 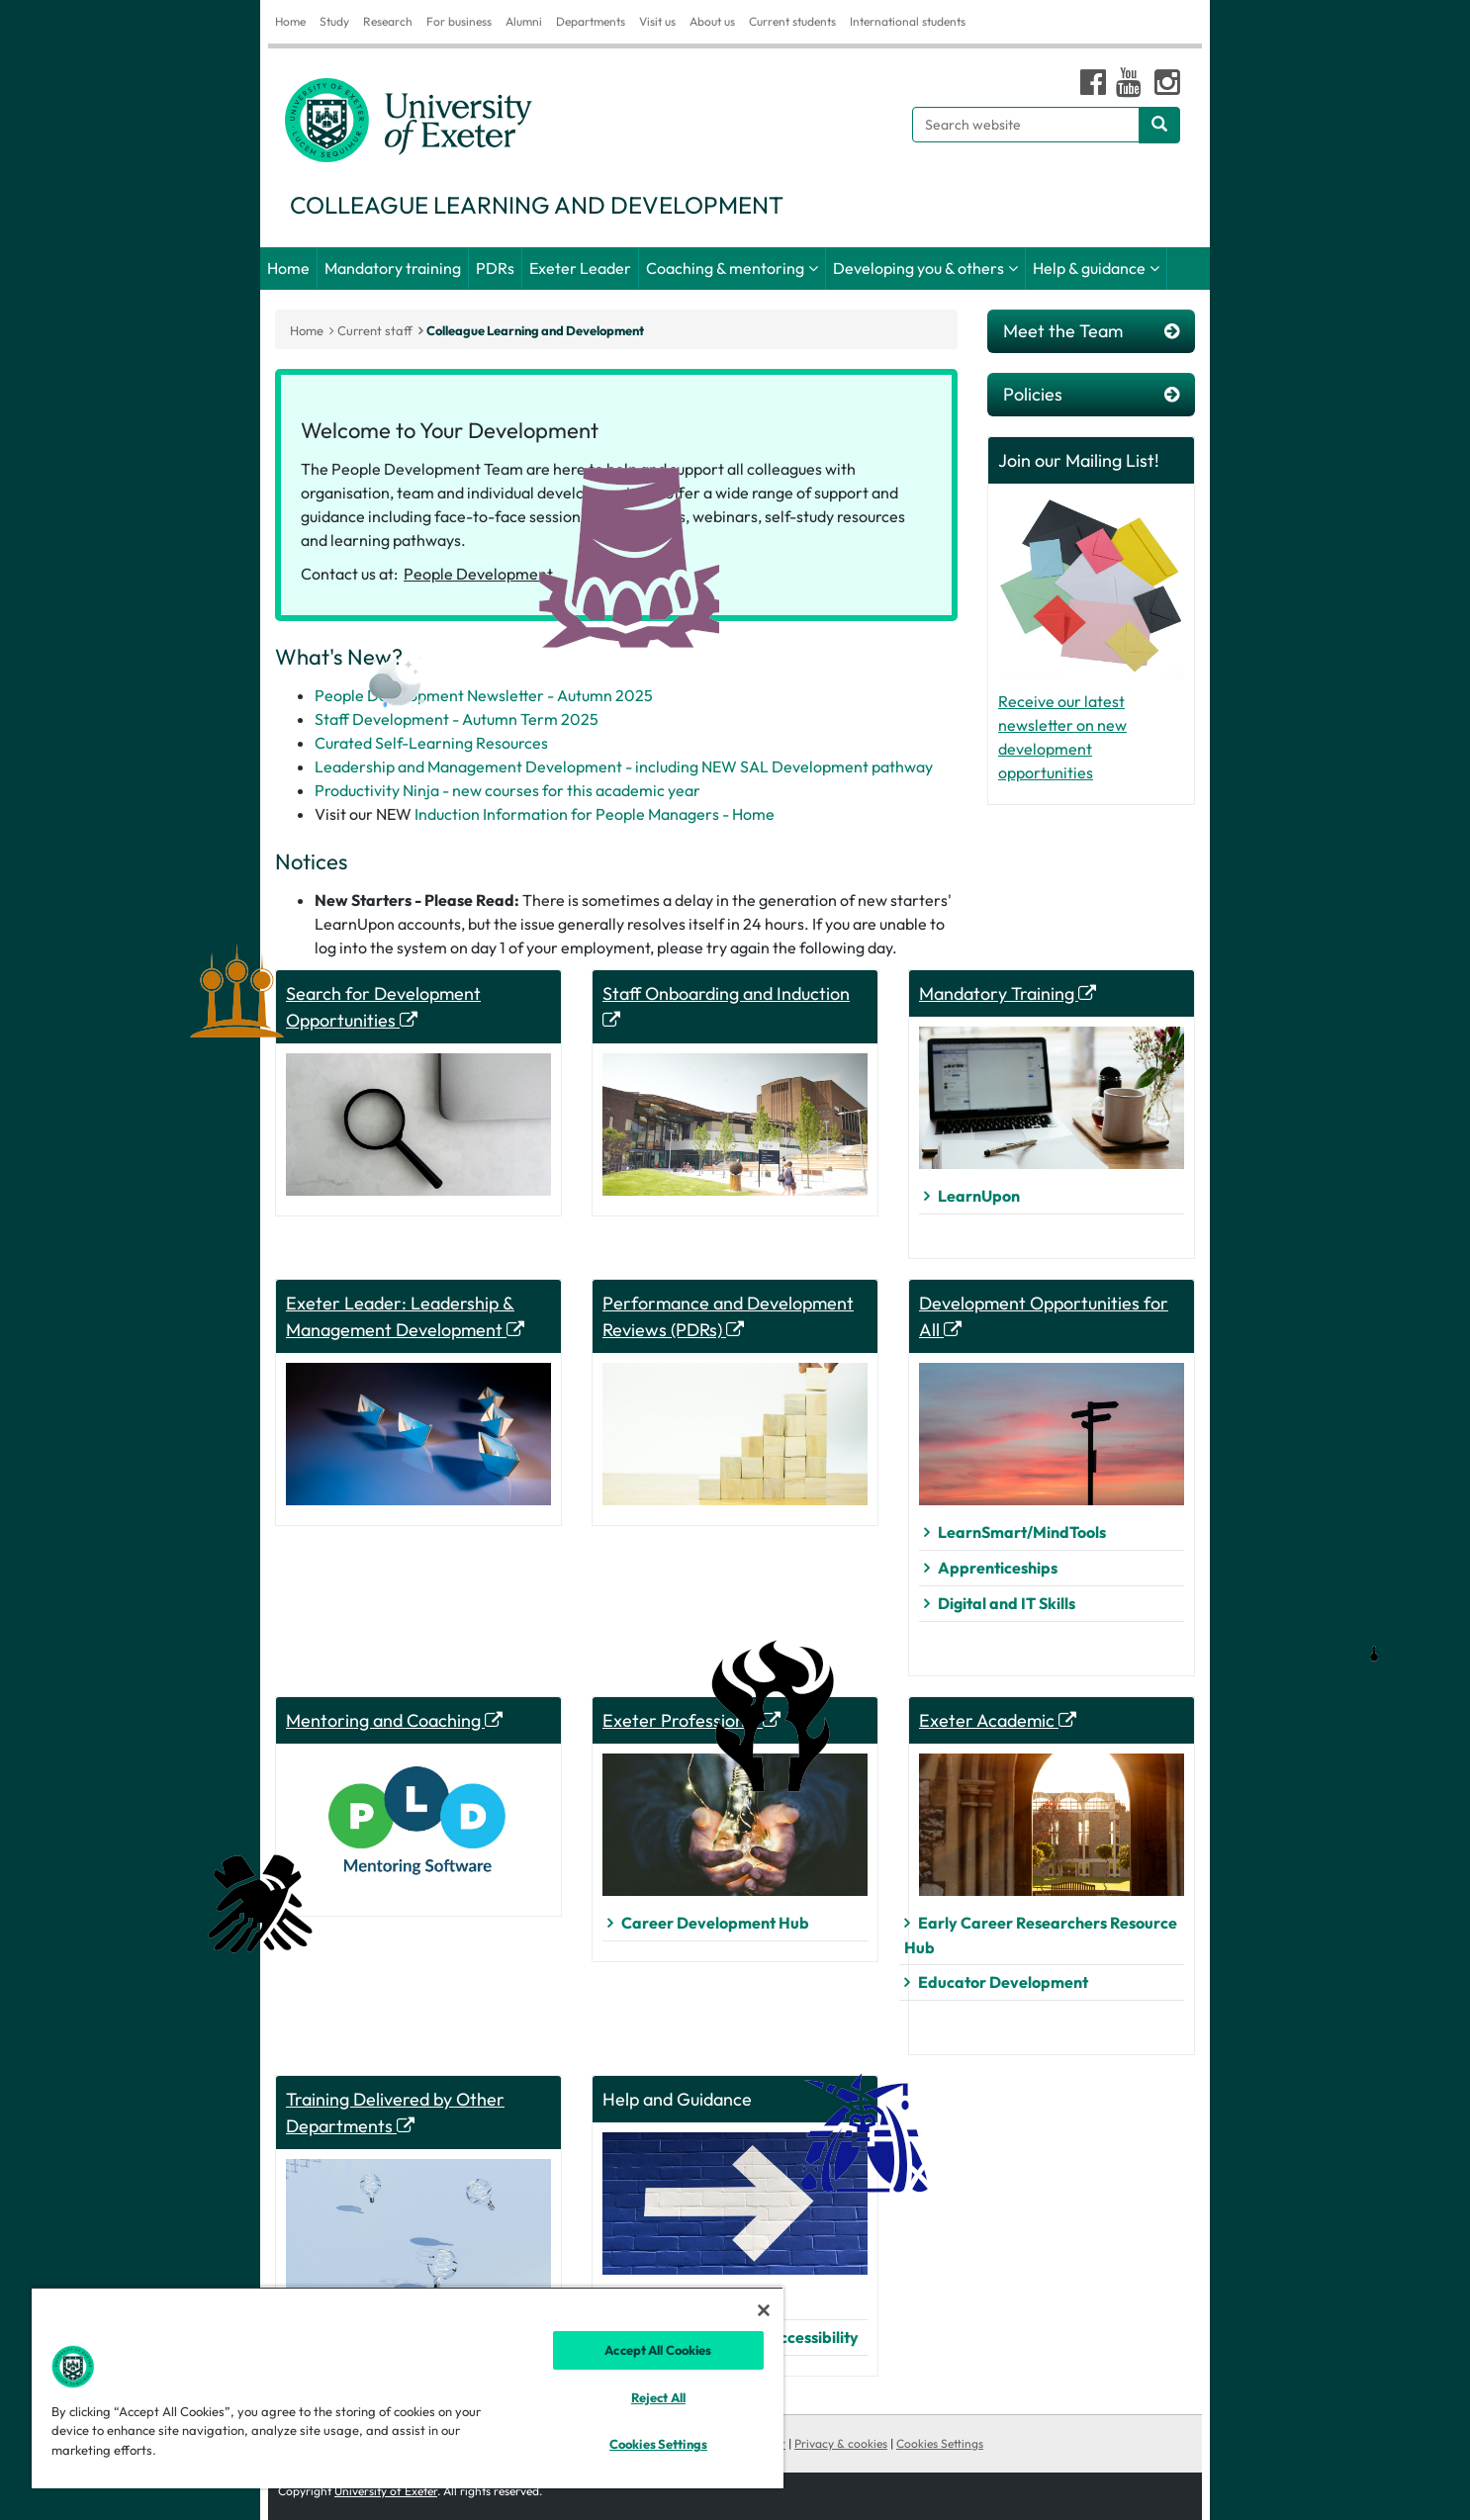 What do you see at coordinates (629, 558) in the screenshot?
I see `perform a stomp attack` at bounding box center [629, 558].